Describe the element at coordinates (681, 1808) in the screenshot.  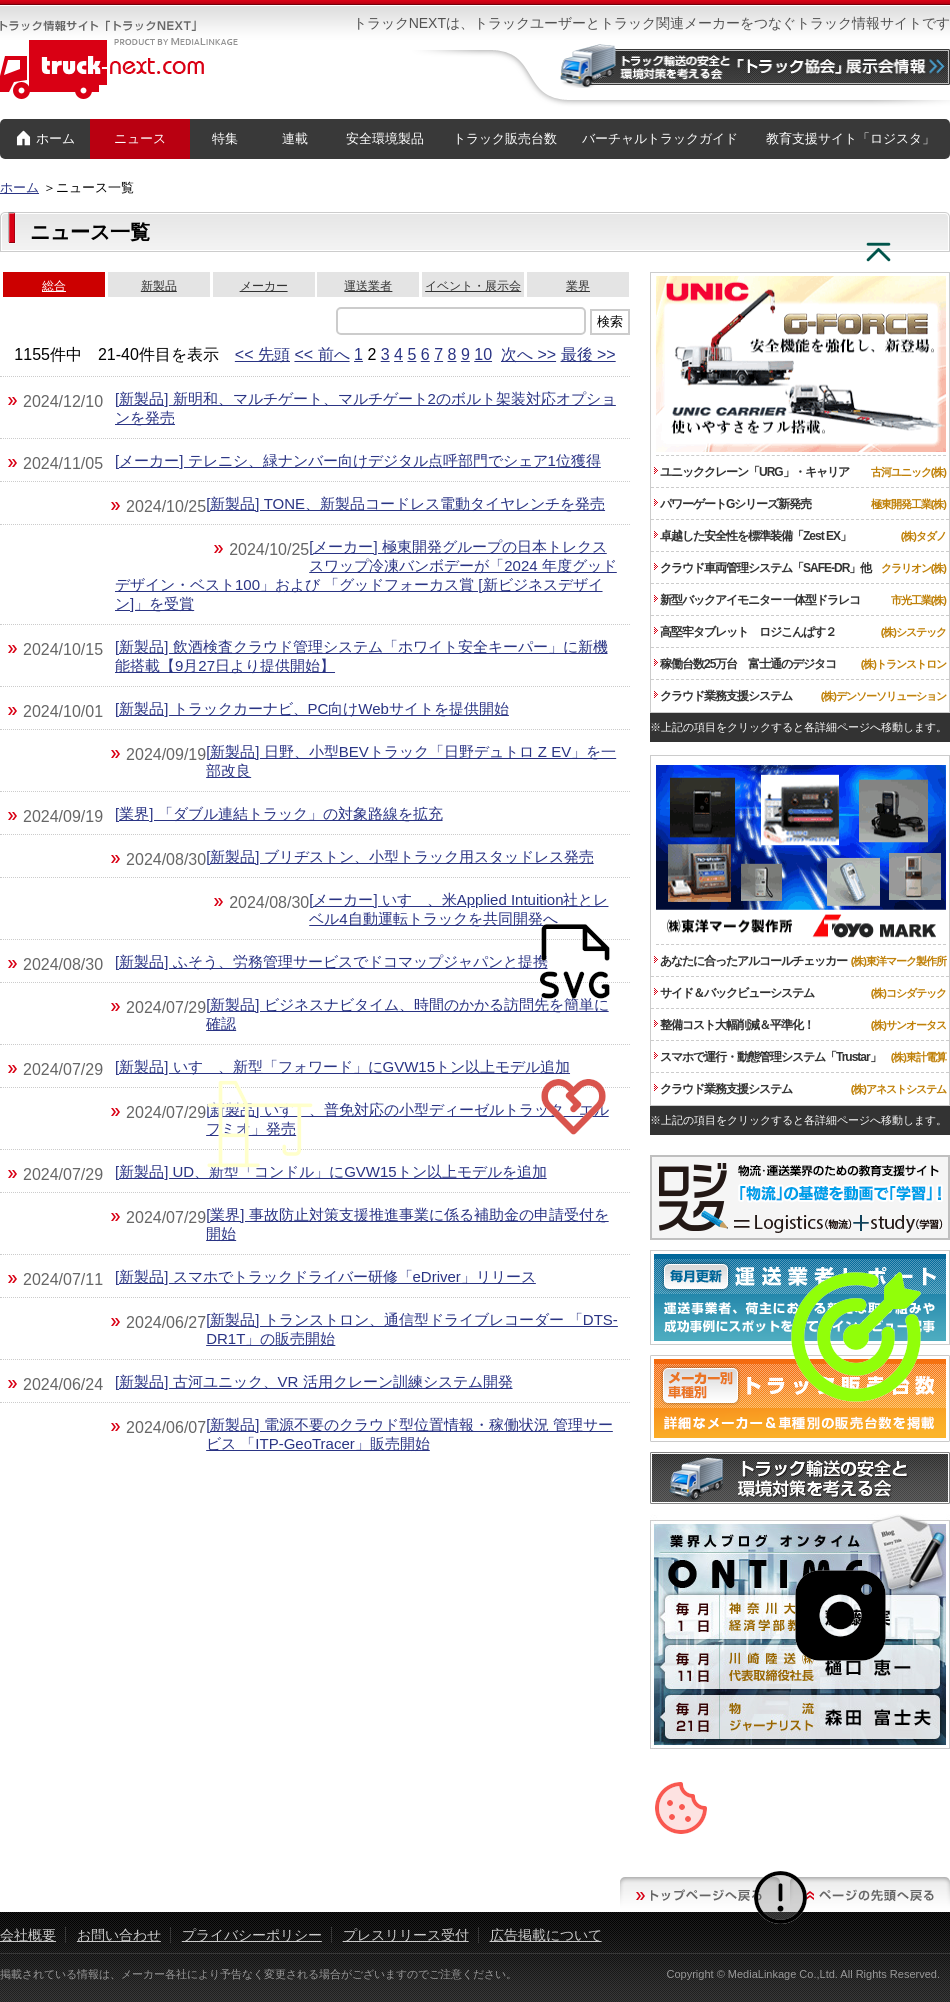
I see `manage cookie preferences and privacy settings` at that location.